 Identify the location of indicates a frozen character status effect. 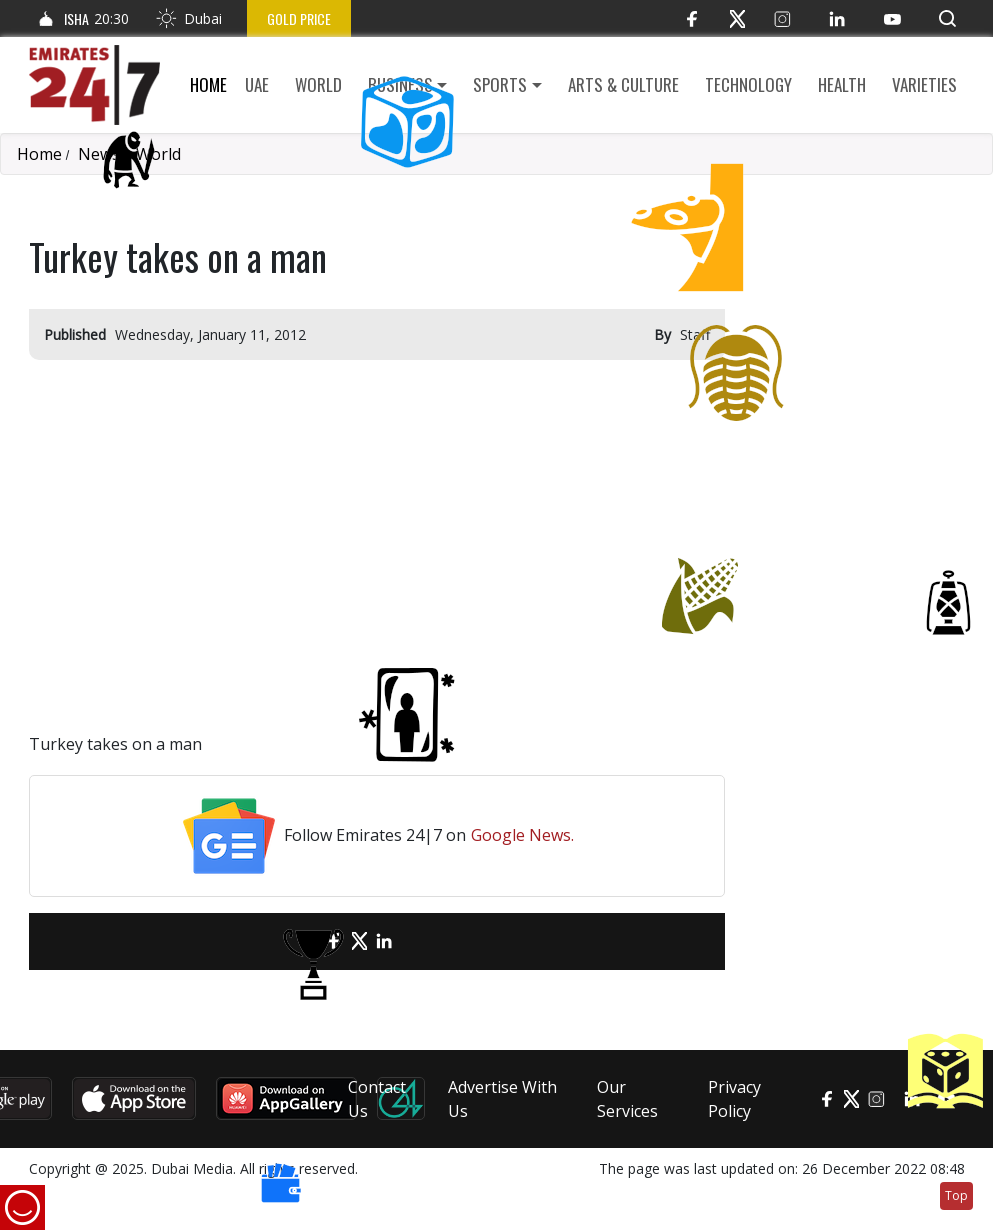
(407, 714).